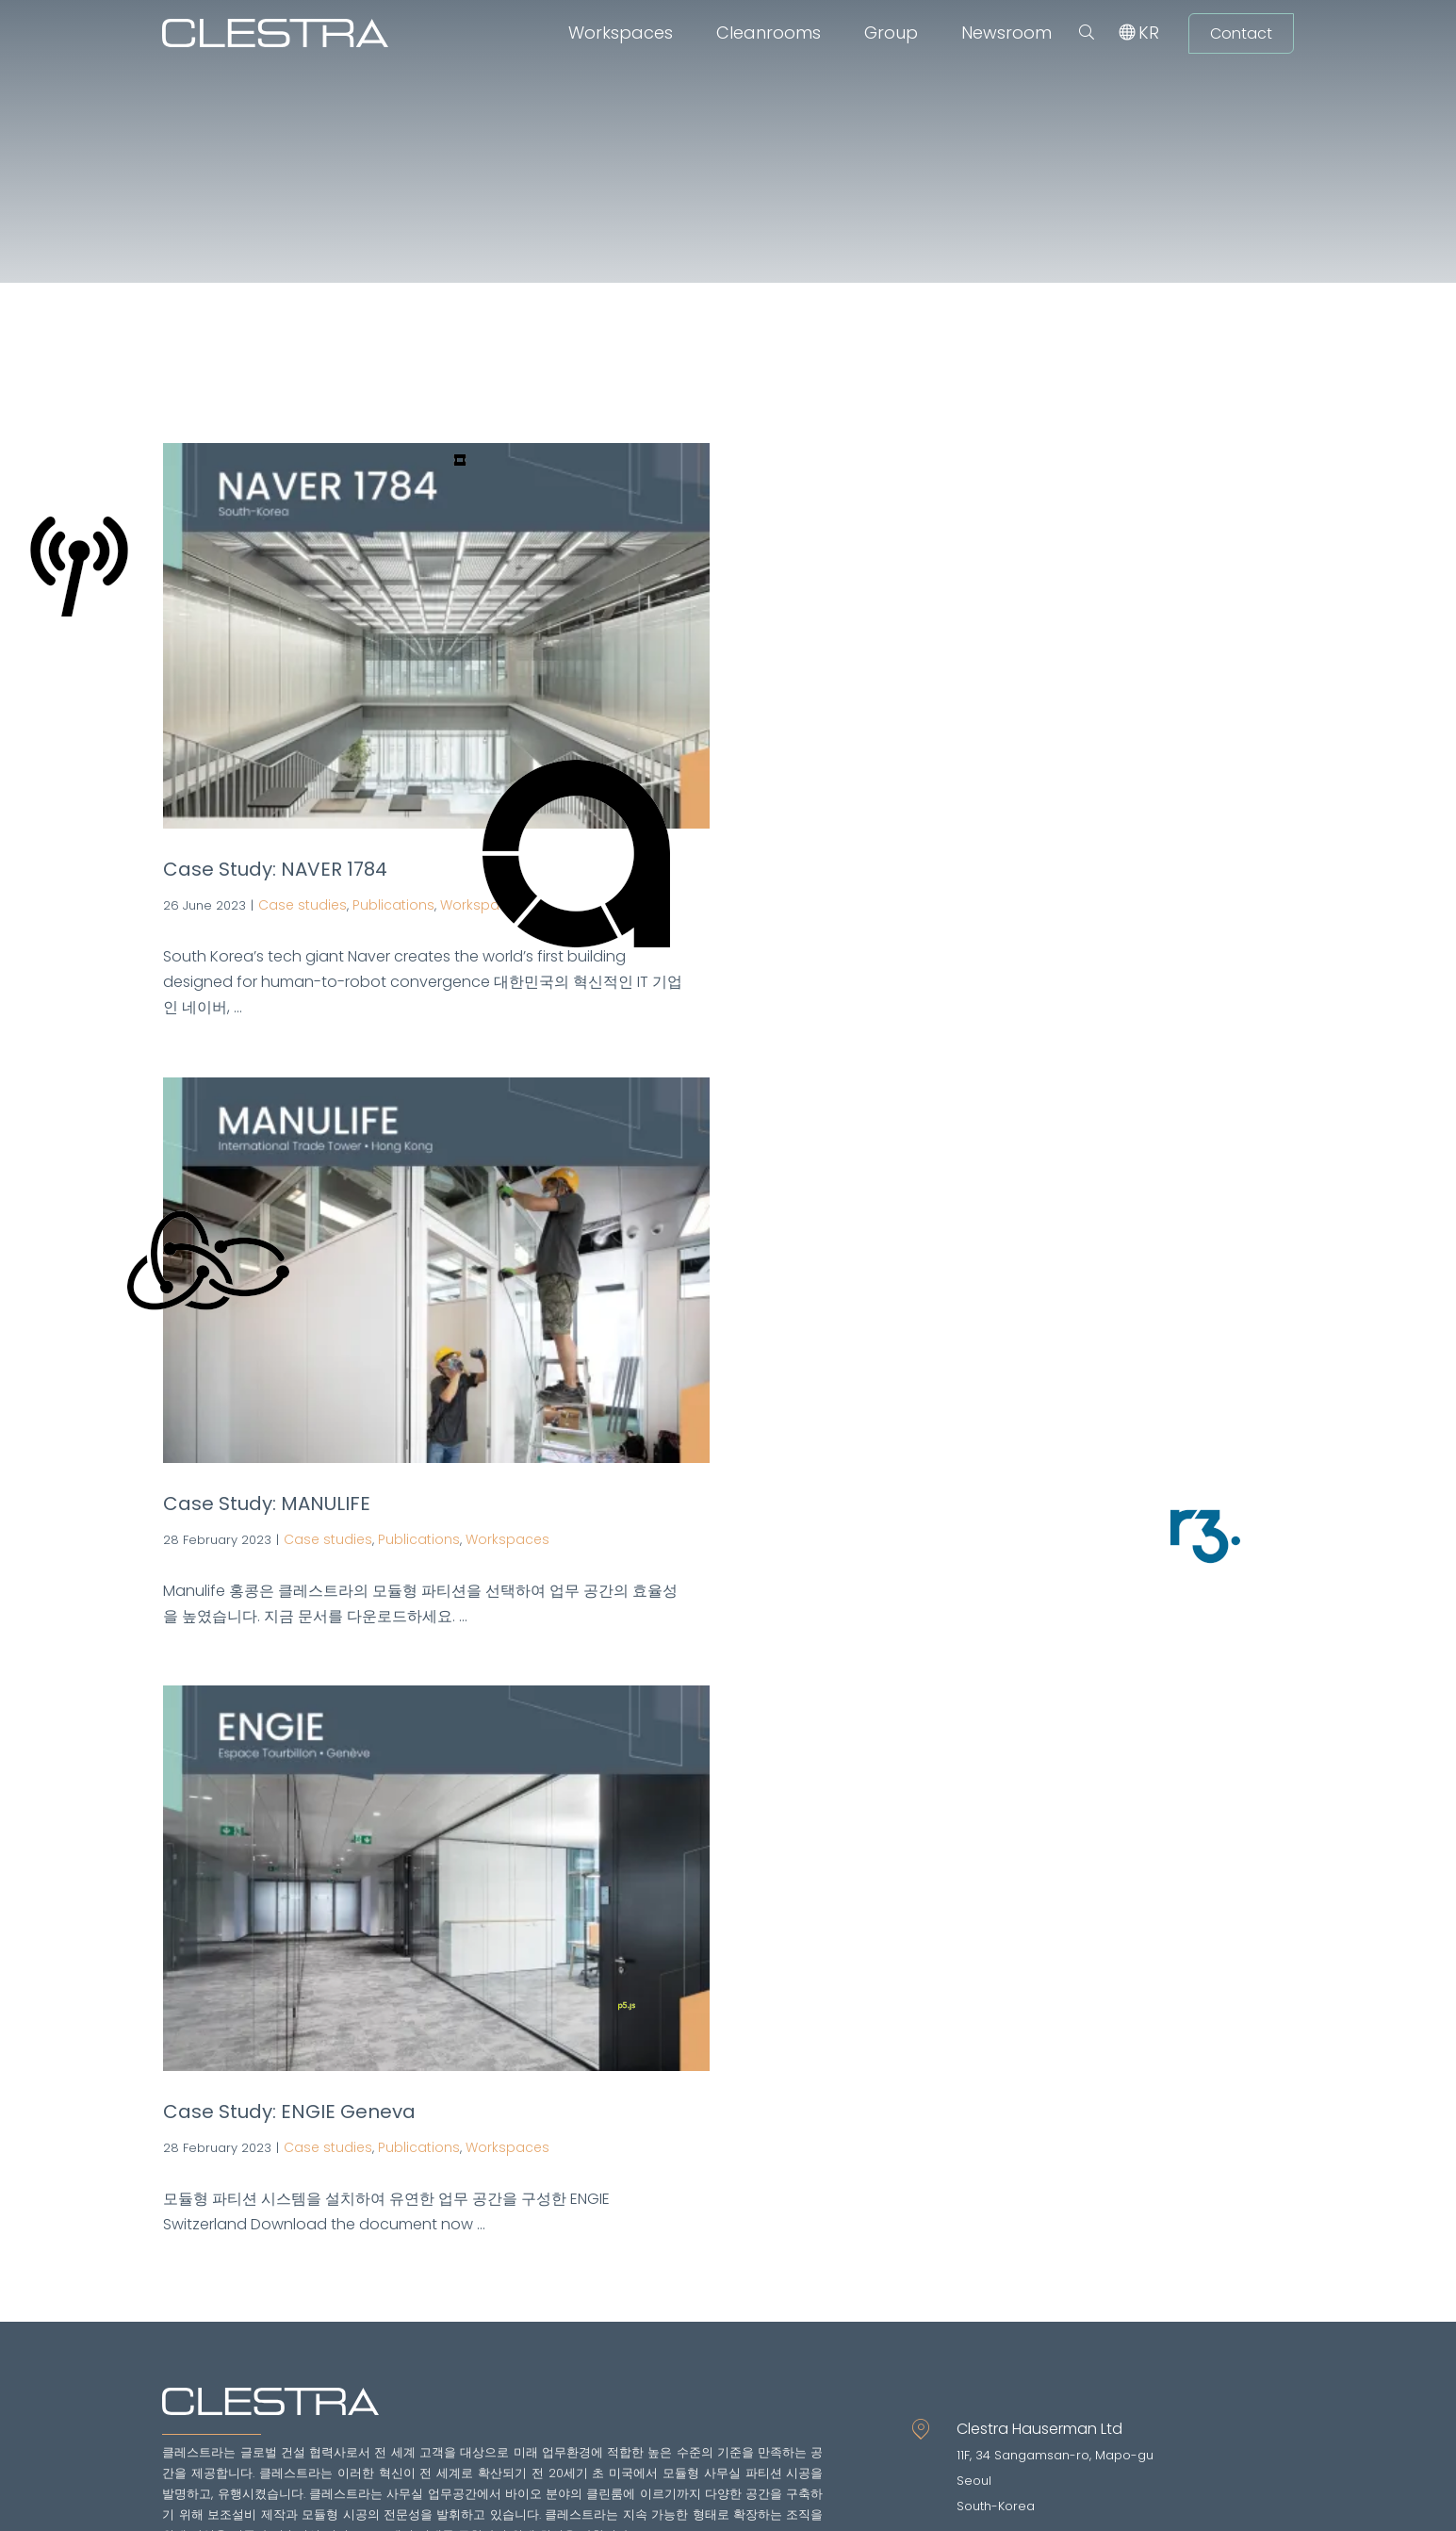 This screenshot has width=1456, height=2531. What do you see at coordinates (208, 1260) in the screenshot?
I see `redux-saga library logo` at bounding box center [208, 1260].